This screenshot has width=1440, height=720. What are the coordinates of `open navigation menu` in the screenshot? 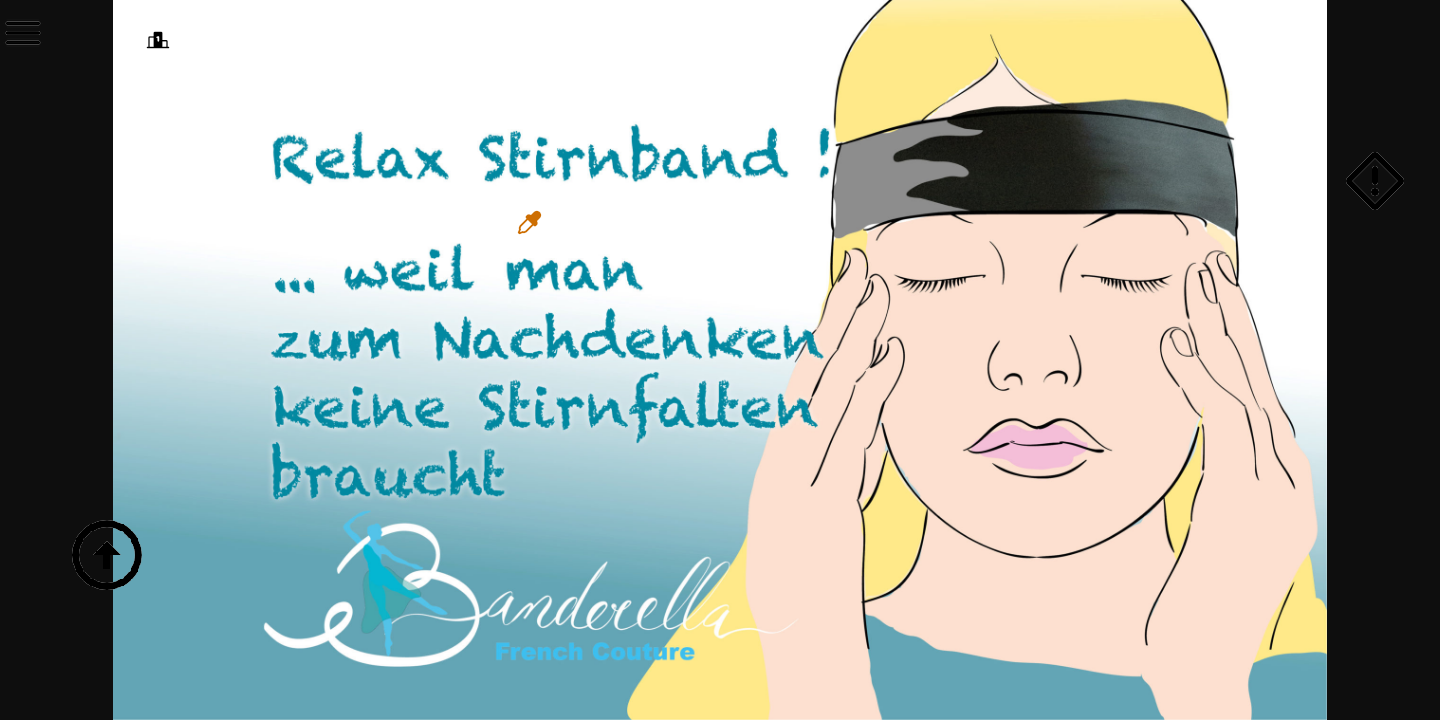 It's located at (23, 33).